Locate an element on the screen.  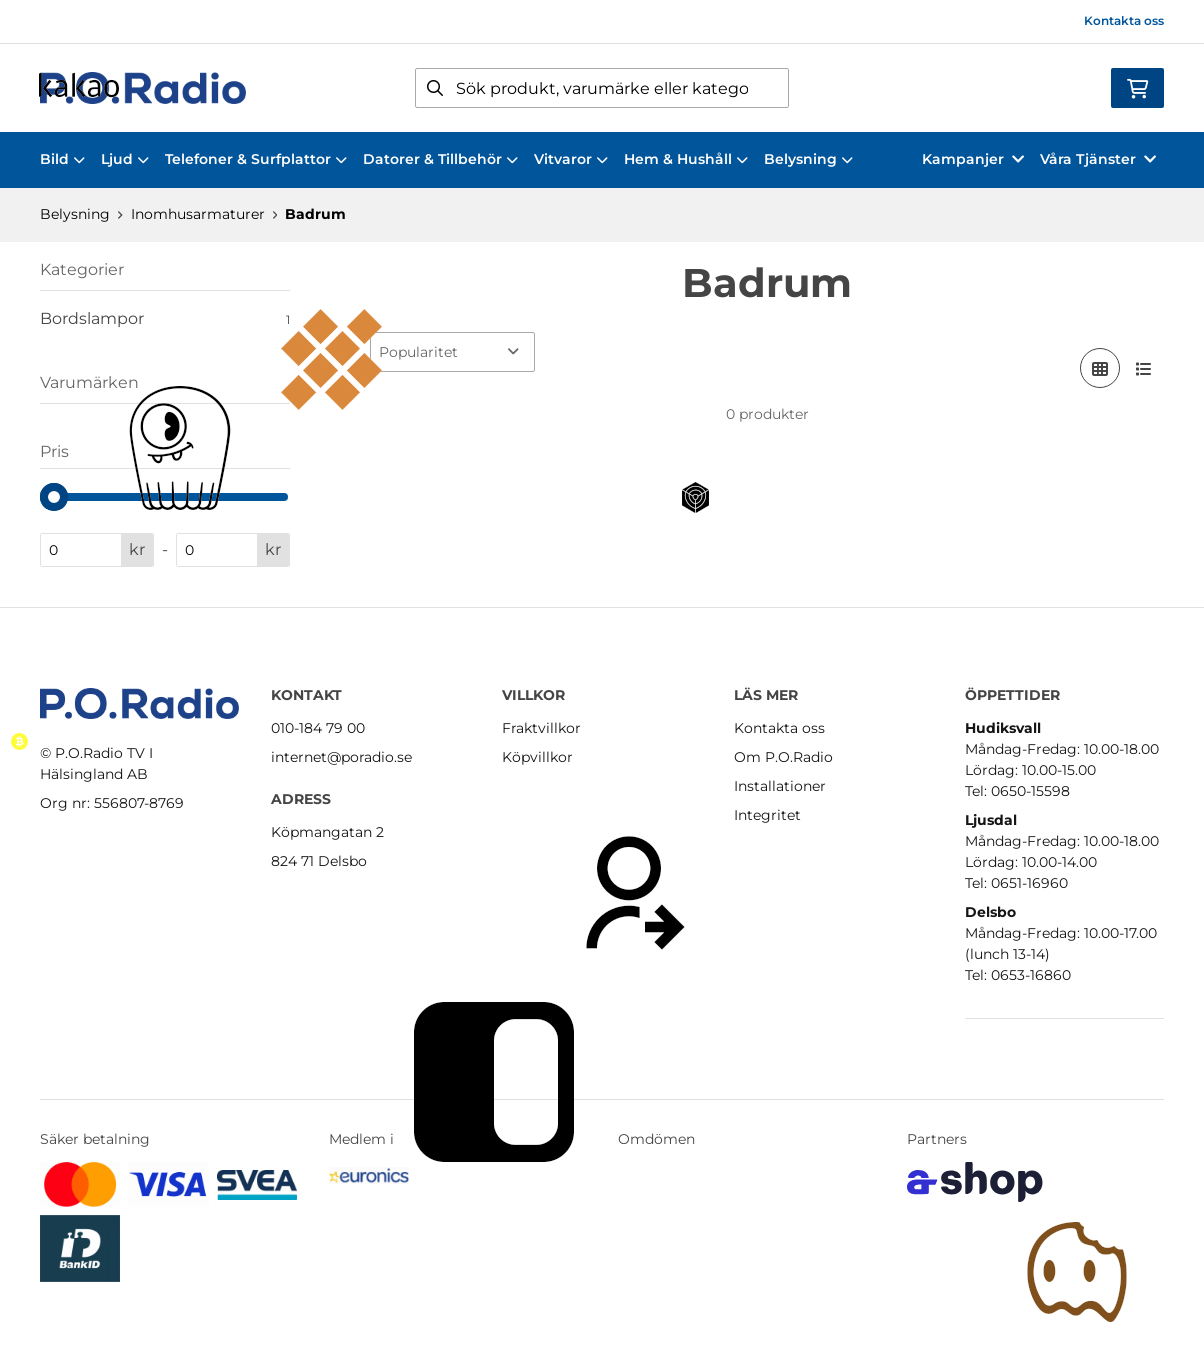
share a user profile with others is located at coordinates (629, 895).